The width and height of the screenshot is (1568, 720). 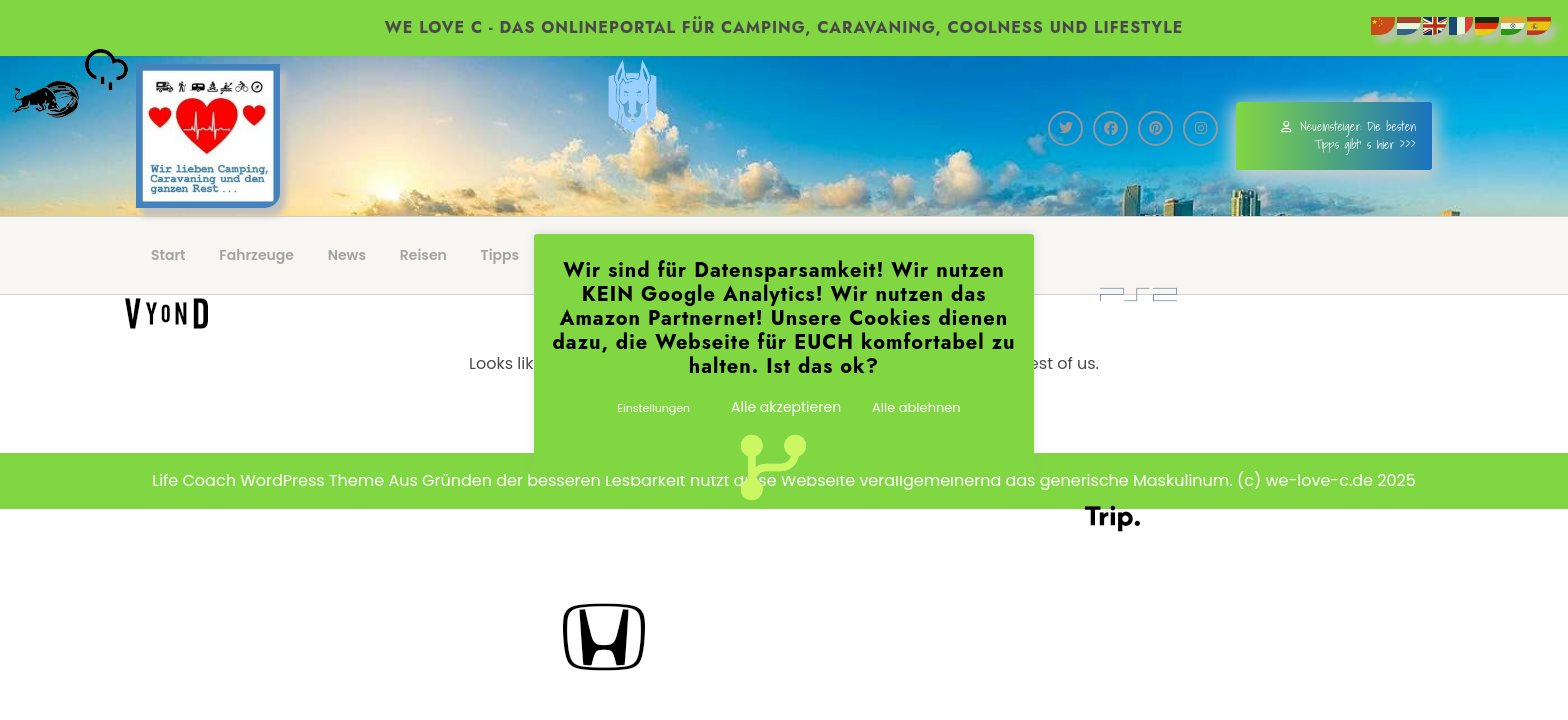 I want to click on open the Trip.com app, so click(x=1112, y=518).